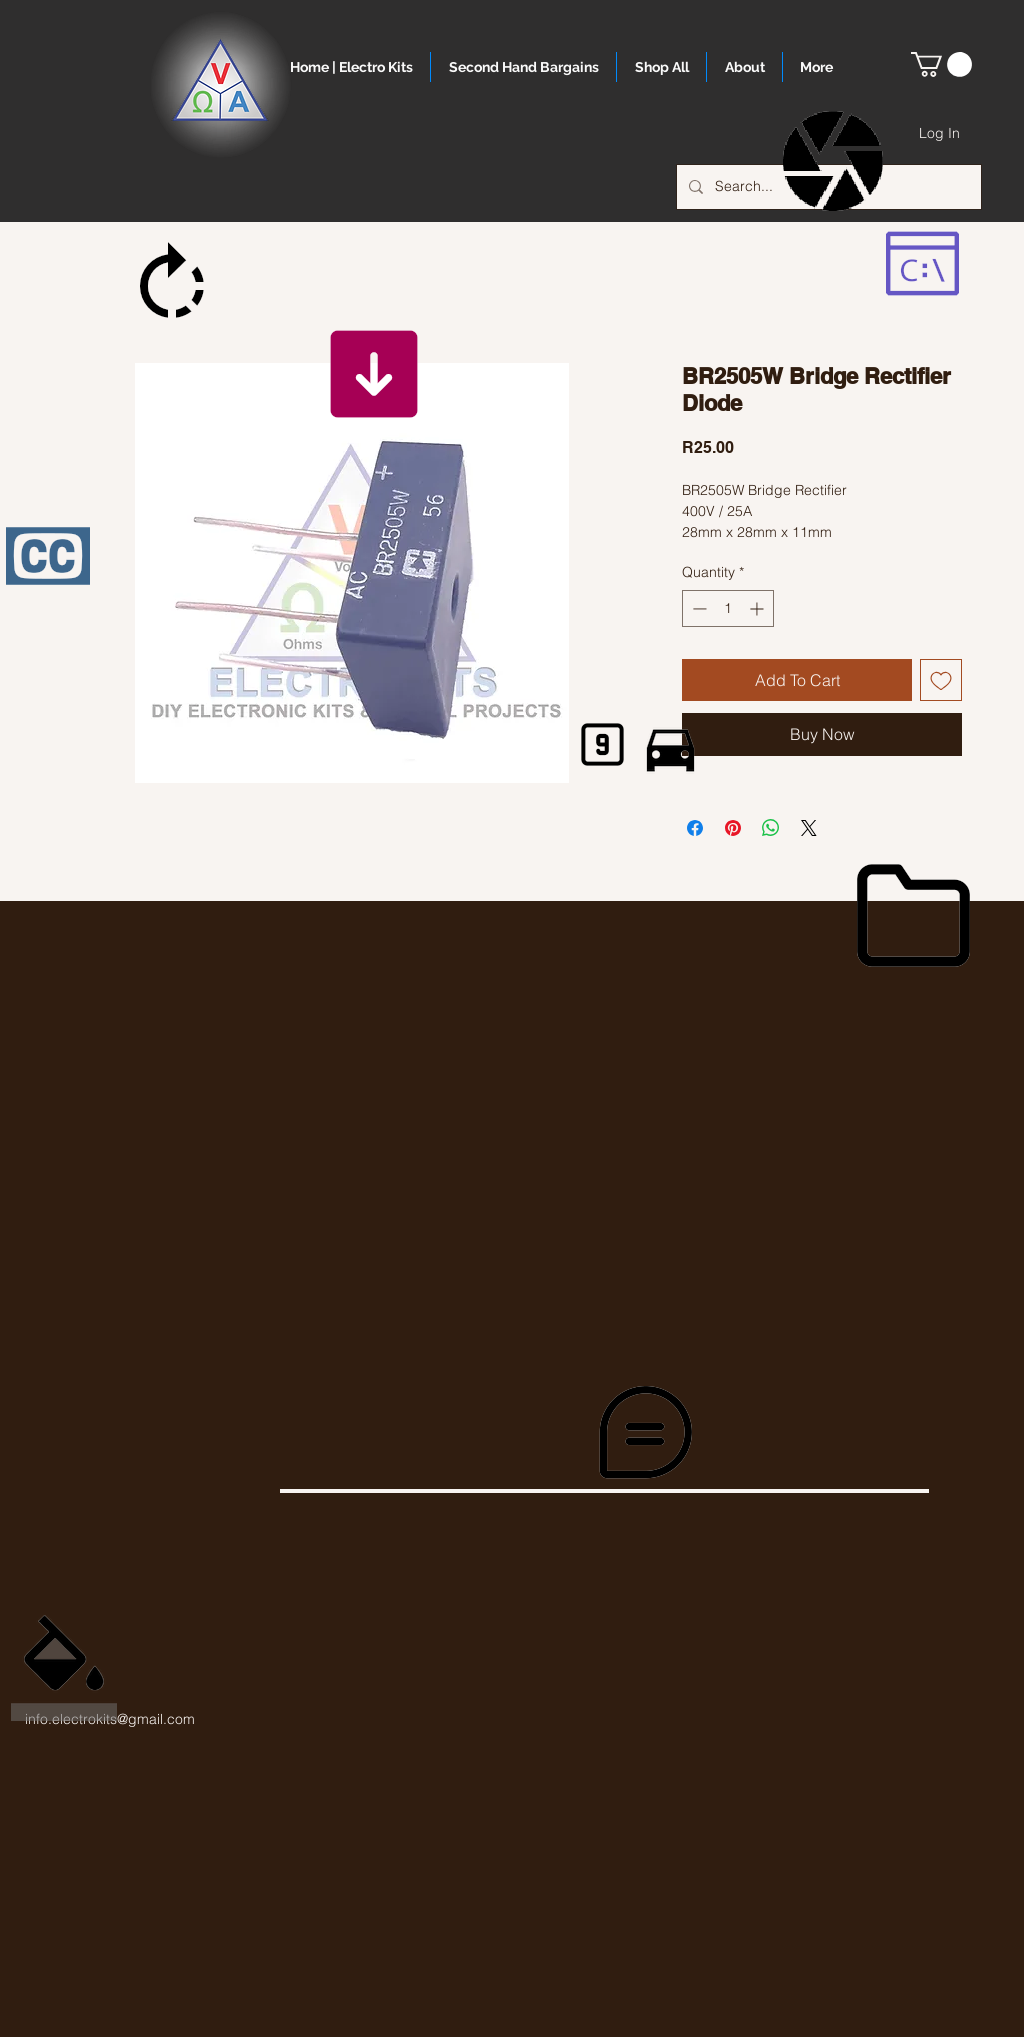 This screenshot has height=2037, width=1024. Describe the element at coordinates (48, 556) in the screenshot. I see `enable closed captioning for video content` at that location.